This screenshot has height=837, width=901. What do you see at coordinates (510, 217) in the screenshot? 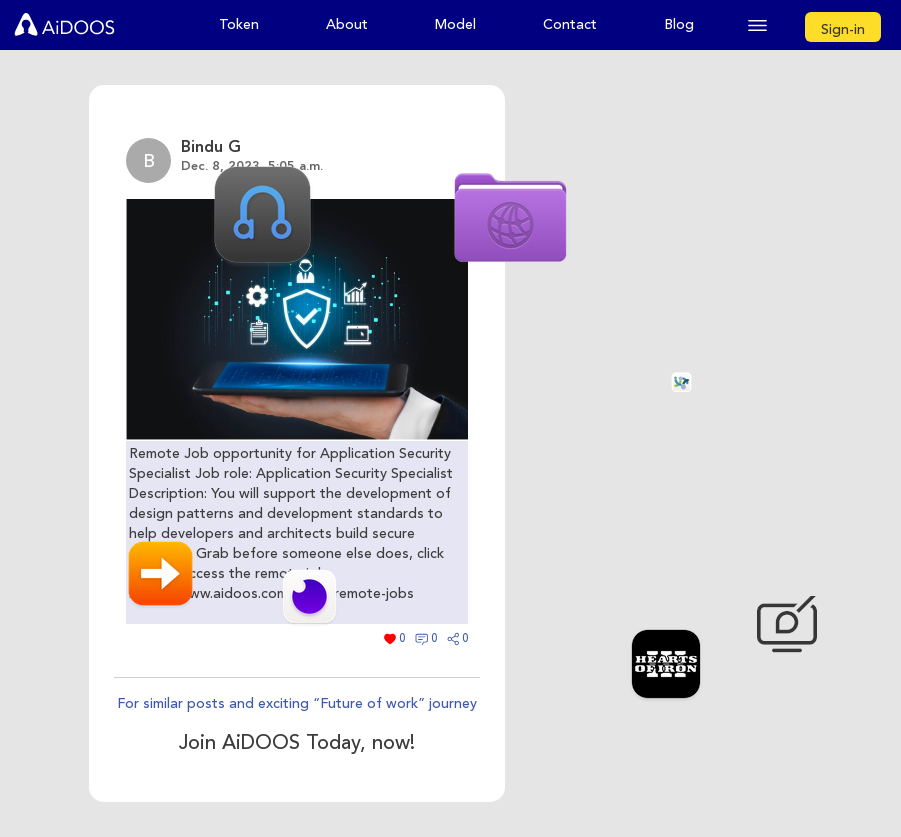
I see `folder containing html or web development files` at bounding box center [510, 217].